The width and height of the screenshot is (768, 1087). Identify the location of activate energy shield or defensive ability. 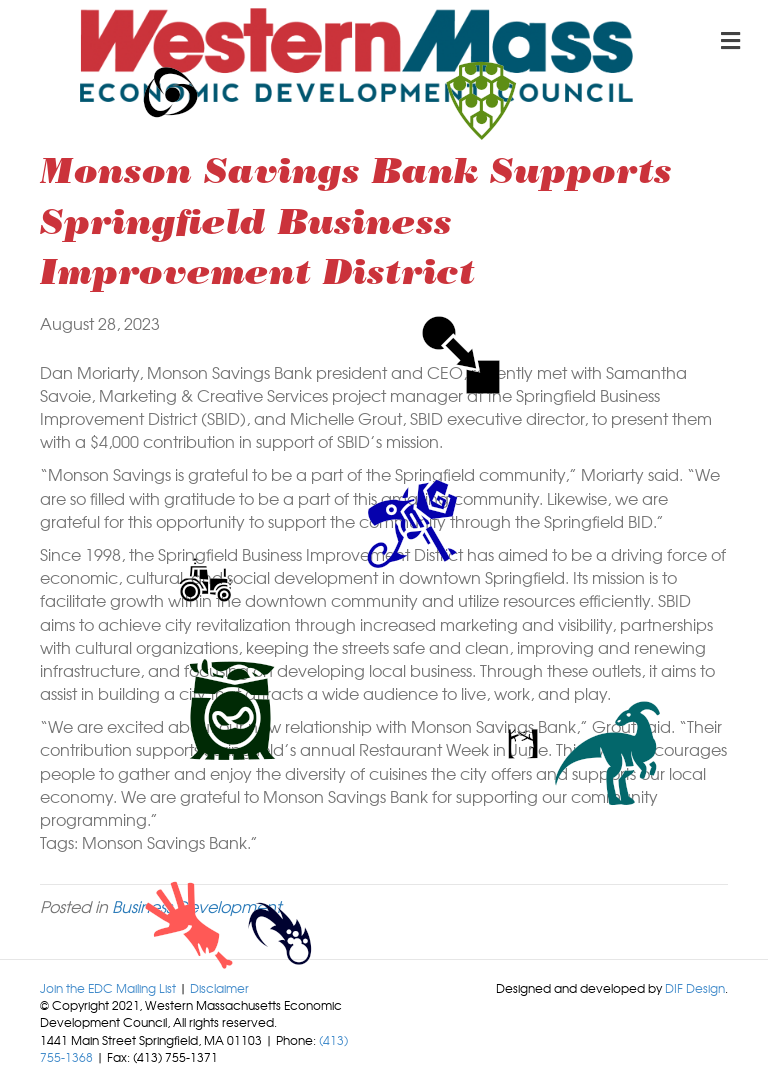
(481, 101).